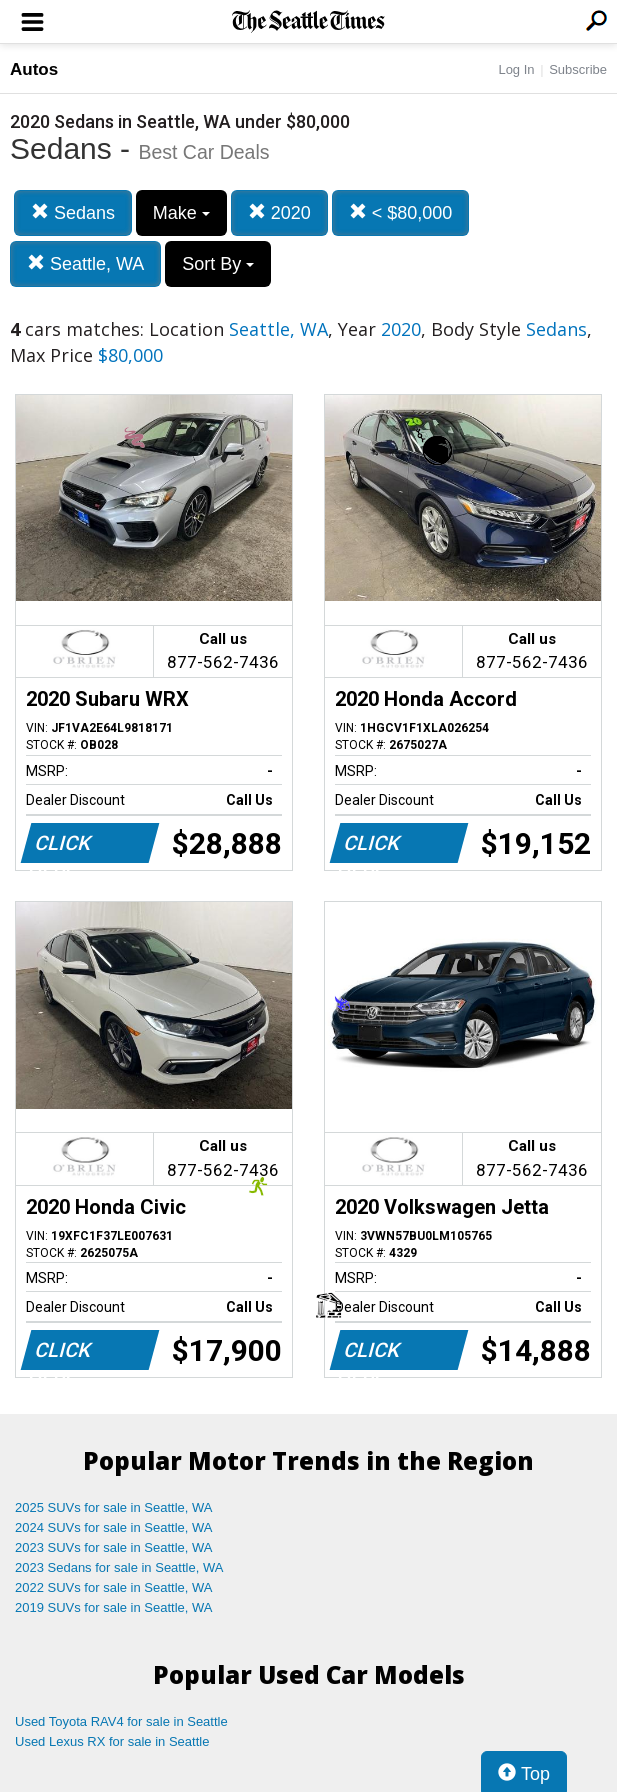  Describe the element at coordinates (134, 437) in the screenshot. I see `select sand snake creature or enemy type` at that location.